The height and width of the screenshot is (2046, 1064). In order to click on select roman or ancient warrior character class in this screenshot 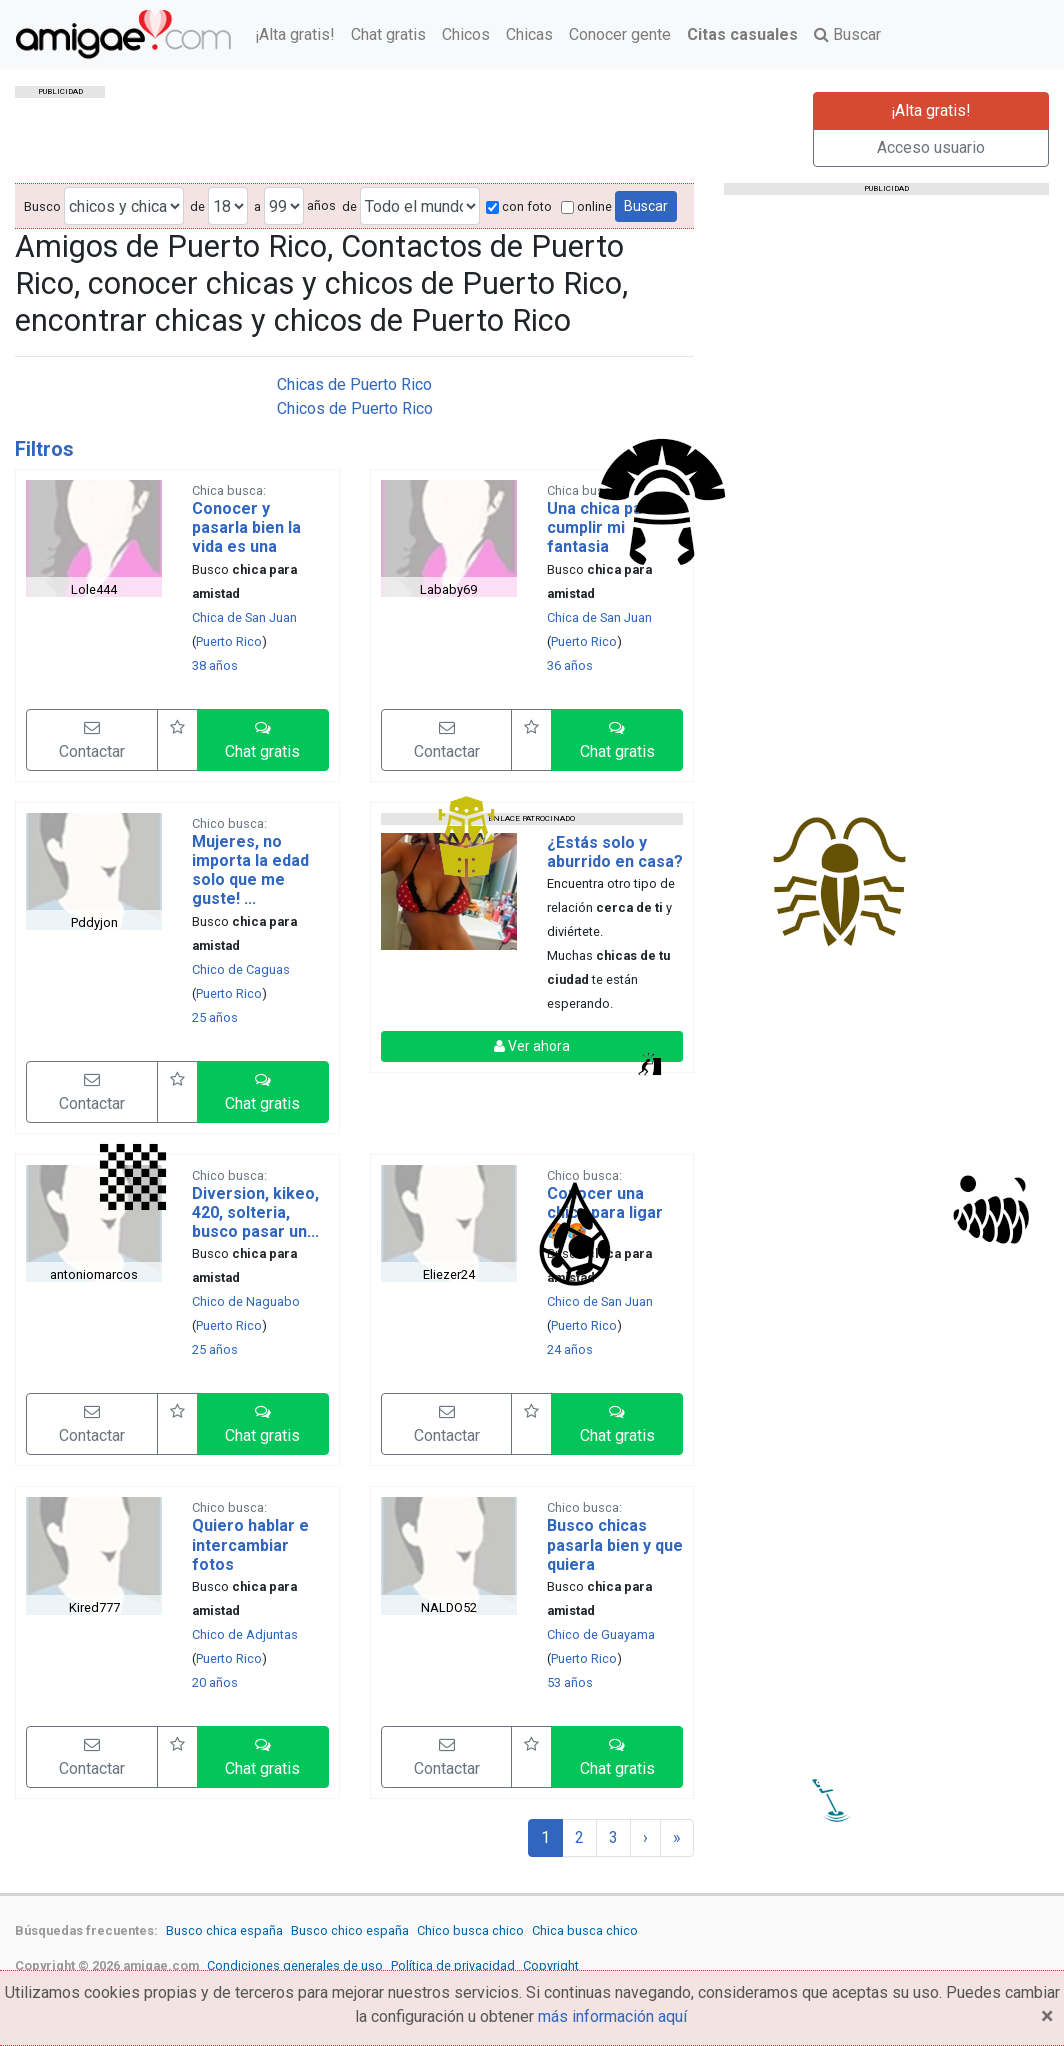, I will do `click(662, 502)`.